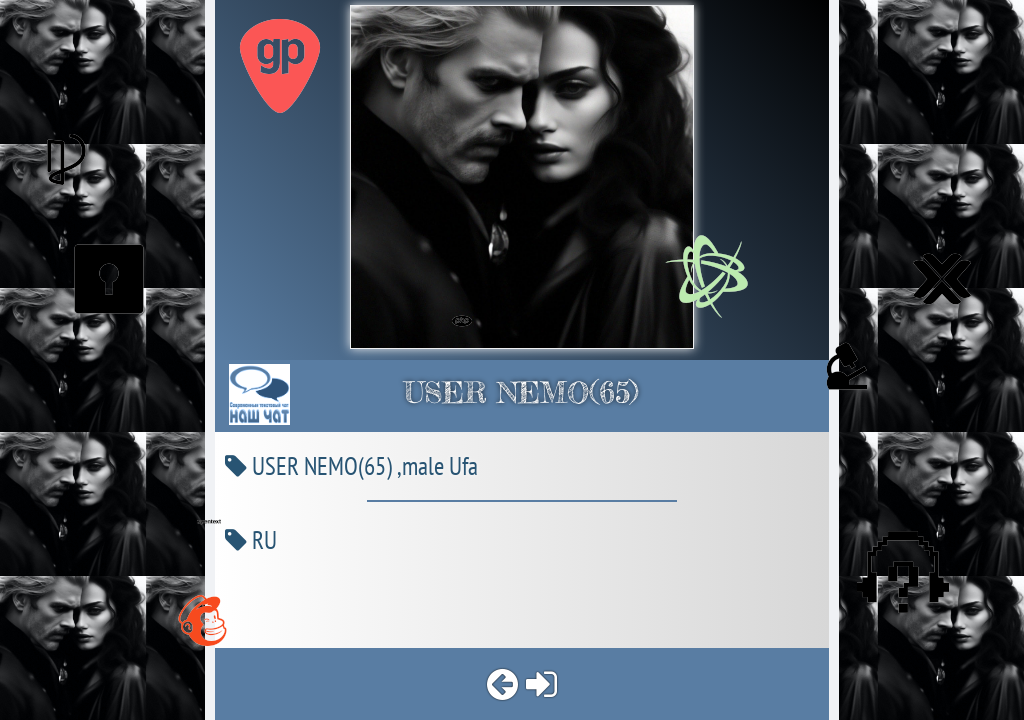  What do you see at coordinates (462, 321) in the screenshot?
I see `php programming language logo` at bounding box center [462, 321].